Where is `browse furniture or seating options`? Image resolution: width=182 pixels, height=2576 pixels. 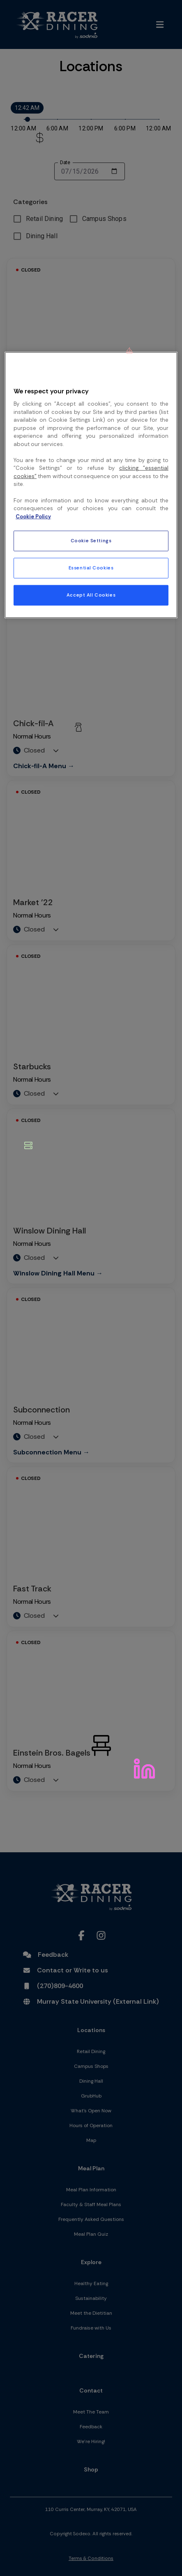 browse furniture or seating options is located at coordinates (101, 1745).